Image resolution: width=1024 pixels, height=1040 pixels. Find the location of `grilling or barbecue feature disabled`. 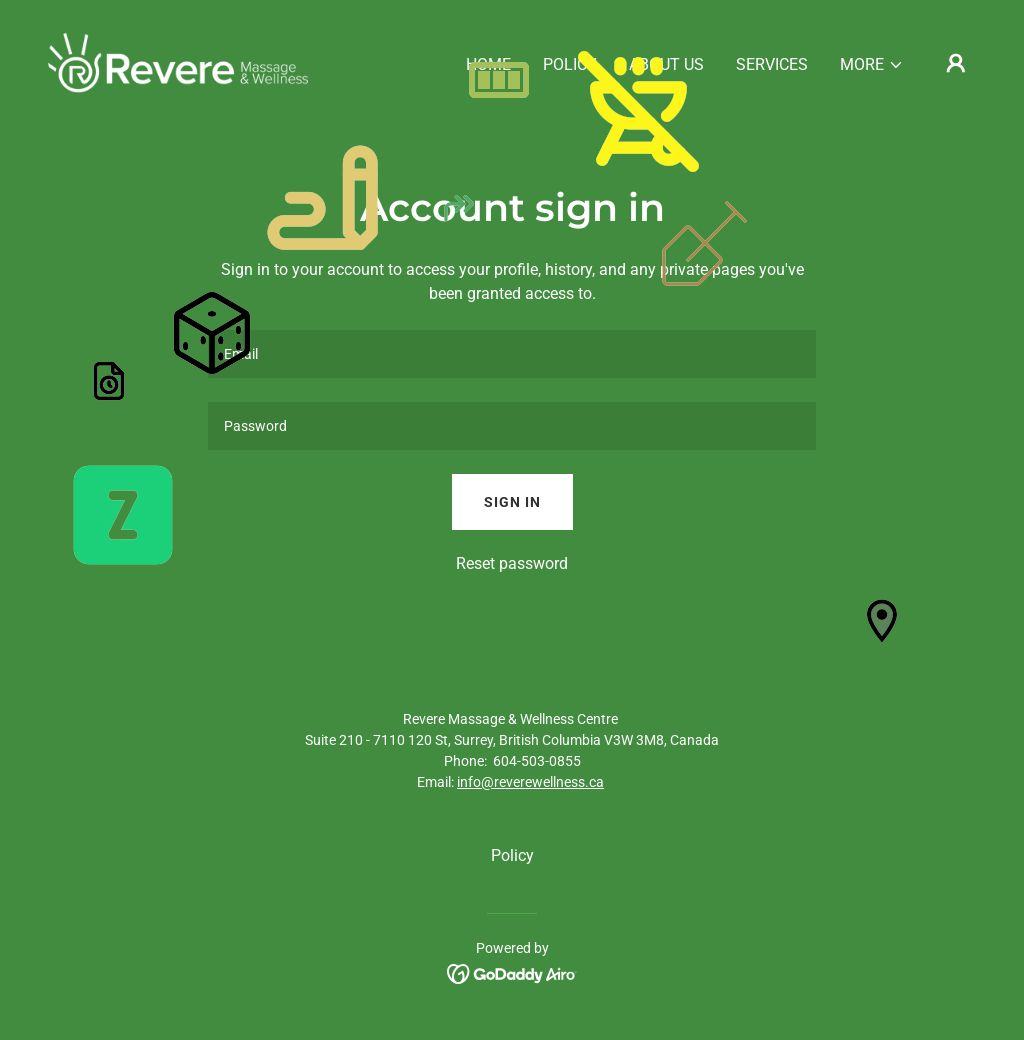

grilling or barbecue feature disabled is located at coordinates (638, 111).